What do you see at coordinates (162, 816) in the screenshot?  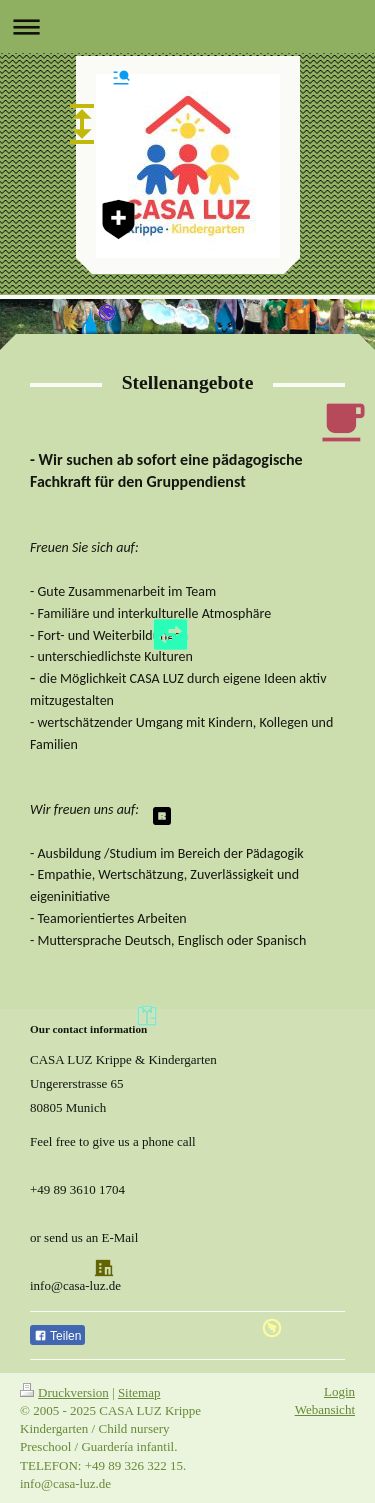 I see `ruff python linter logo` at bounding box center [162, 816].